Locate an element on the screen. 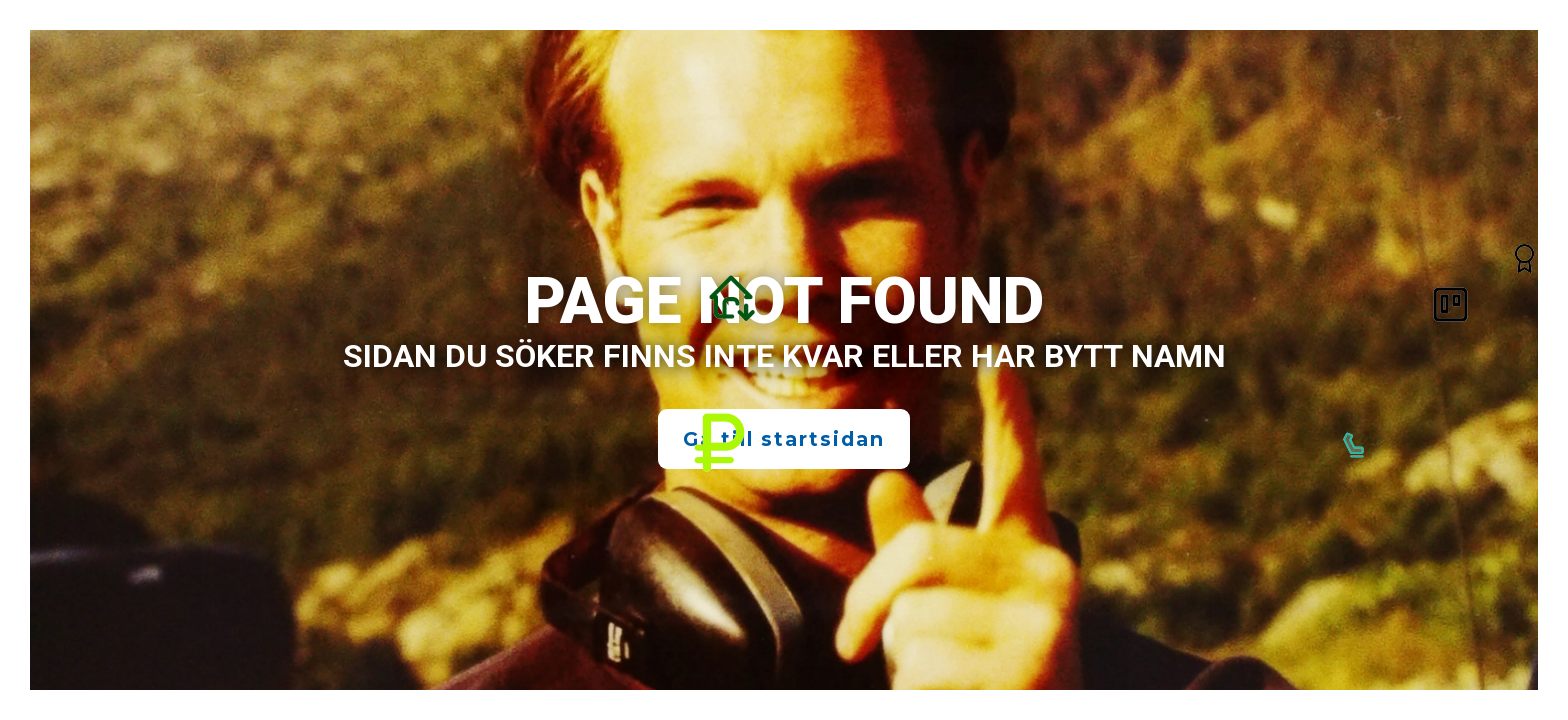 This screenshot has width=1568, height=720. view achievements or awards is located at coordinates (1524, 258).